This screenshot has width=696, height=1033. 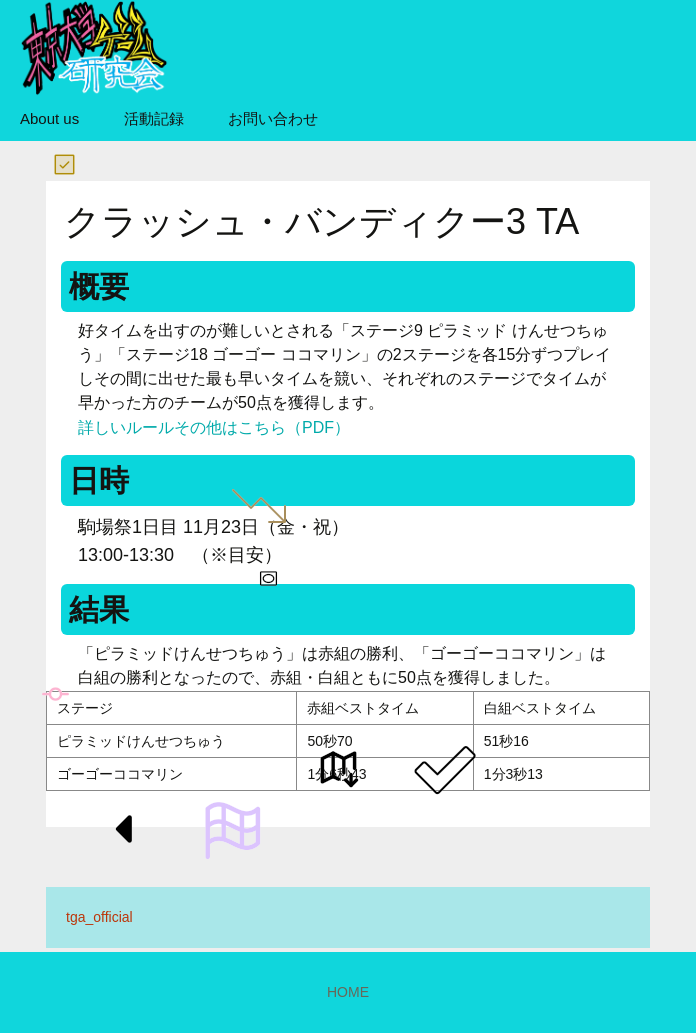 What do you see at coordinates (125, 829) in the screenshot?
I see `go back to the previous screen` at bounding box center [125, 829].